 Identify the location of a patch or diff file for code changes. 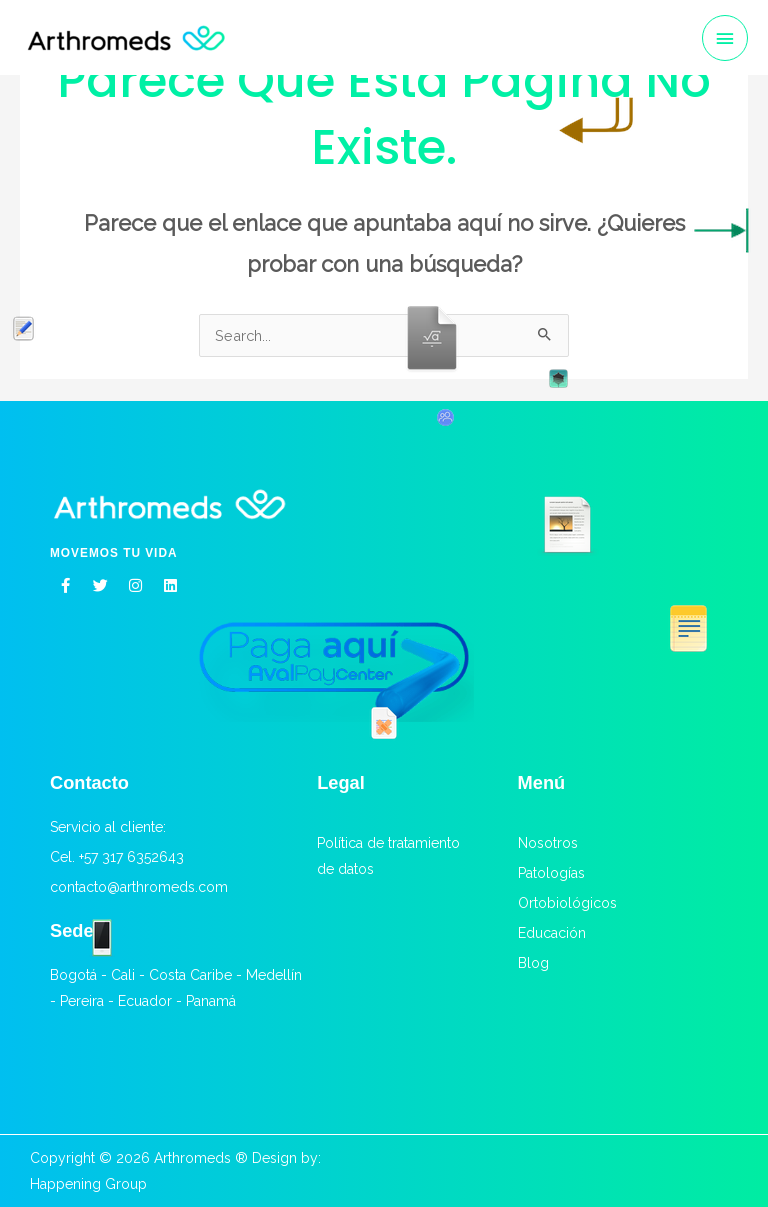
(384, 723).